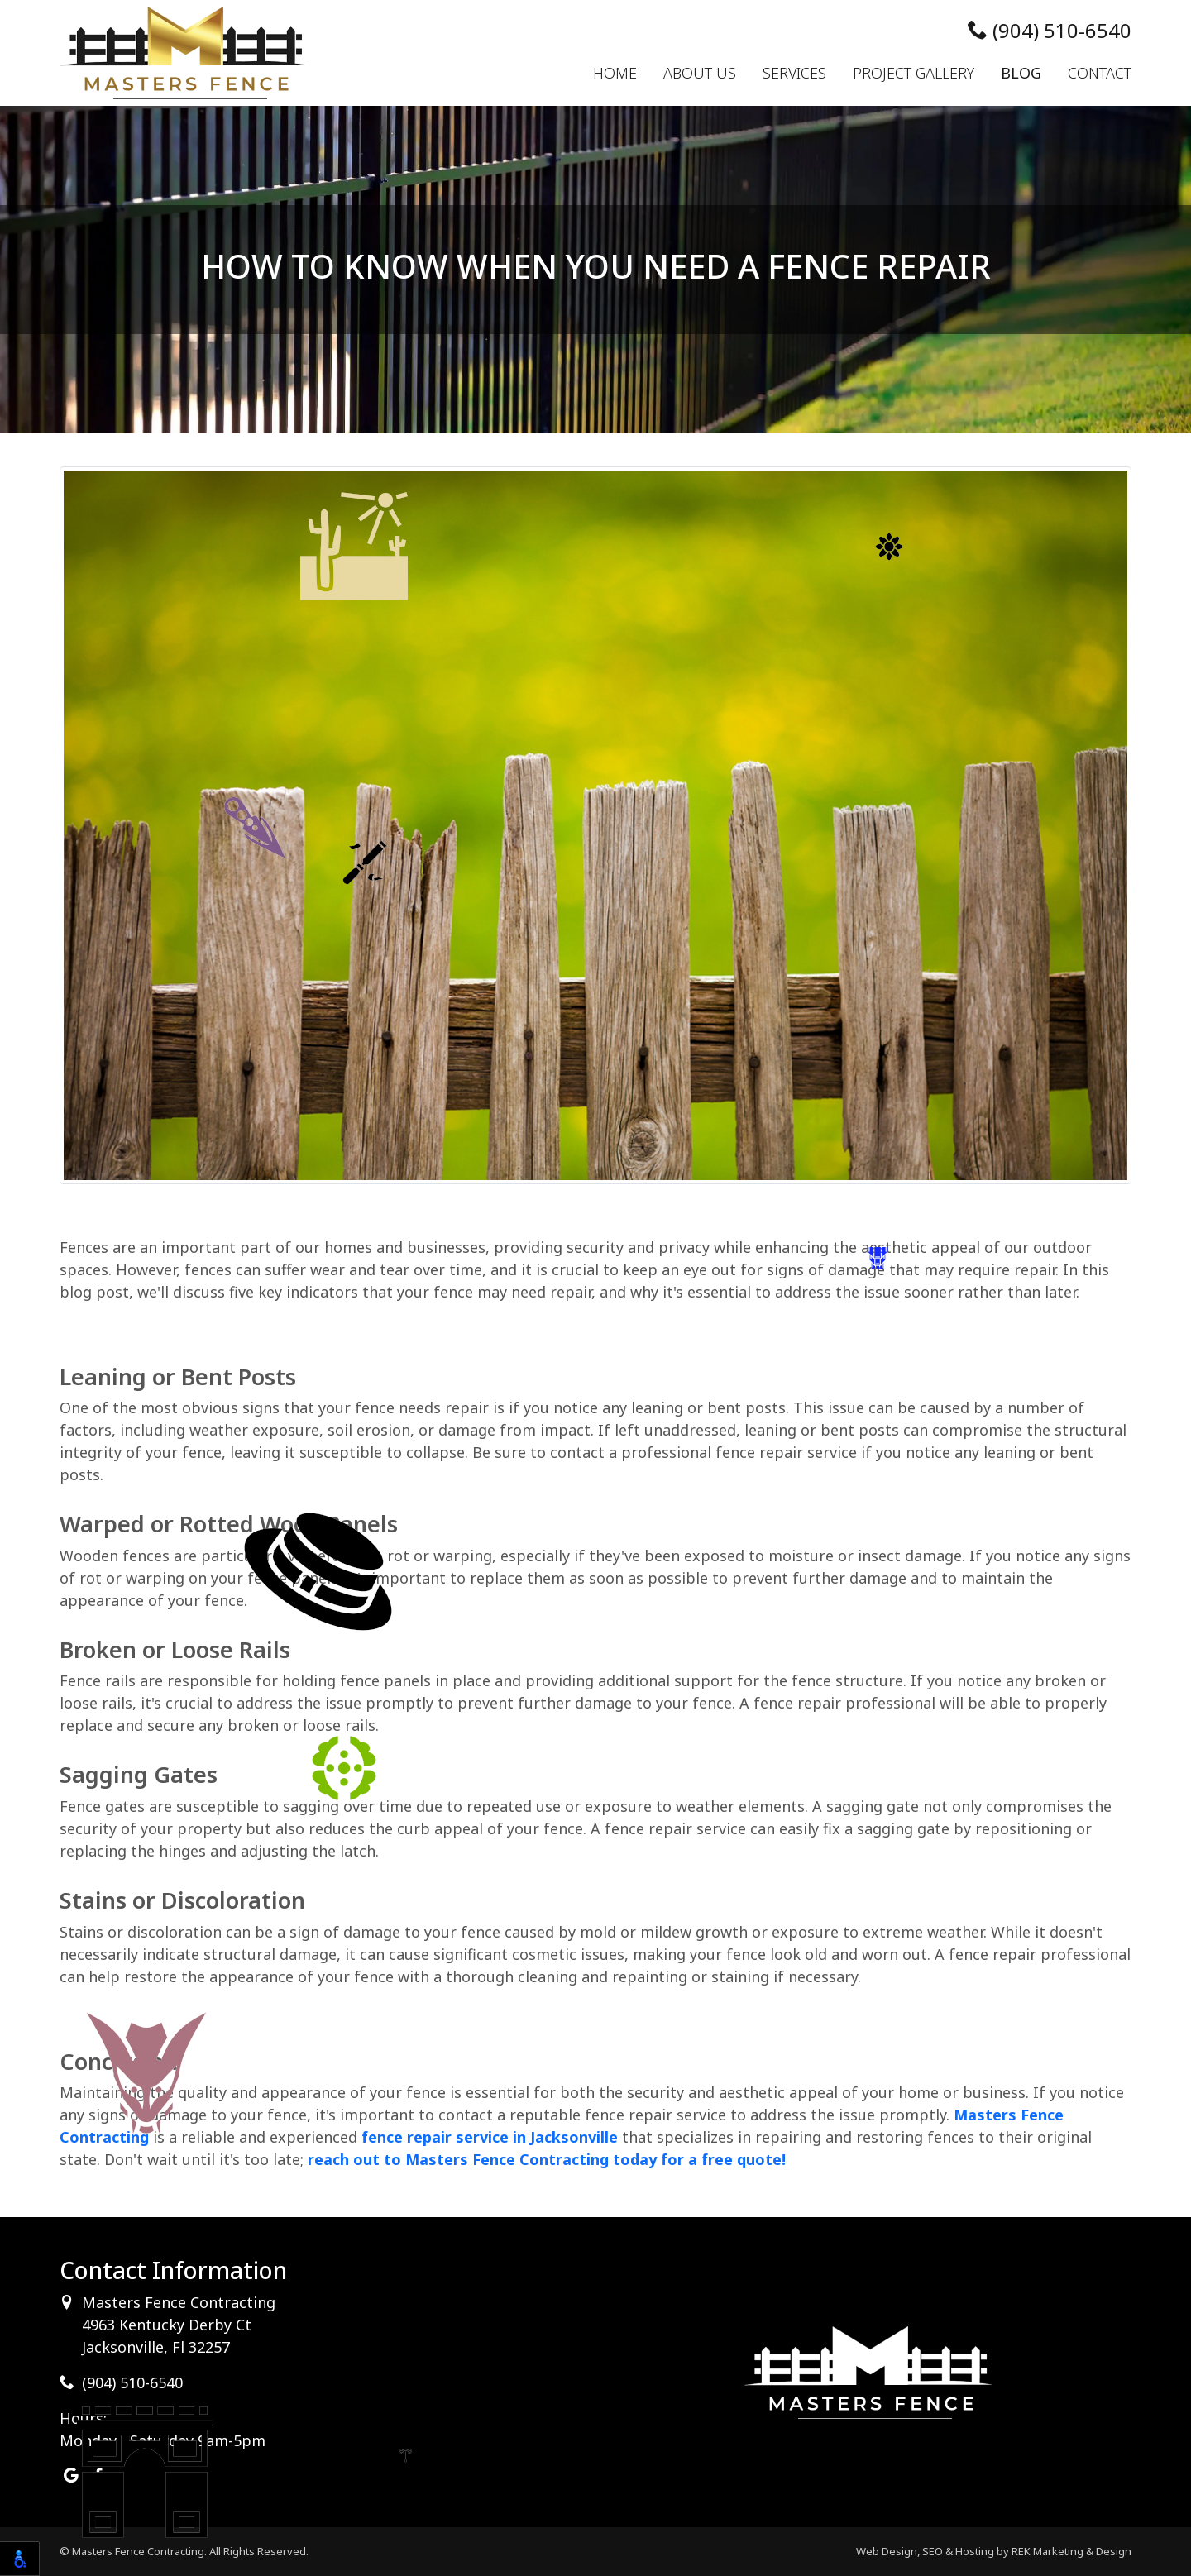 Image resolution: width=1191 pixels, height=2576 pixels. I want to click on view Paris landmarks or points of interest, so click(145, 2460).